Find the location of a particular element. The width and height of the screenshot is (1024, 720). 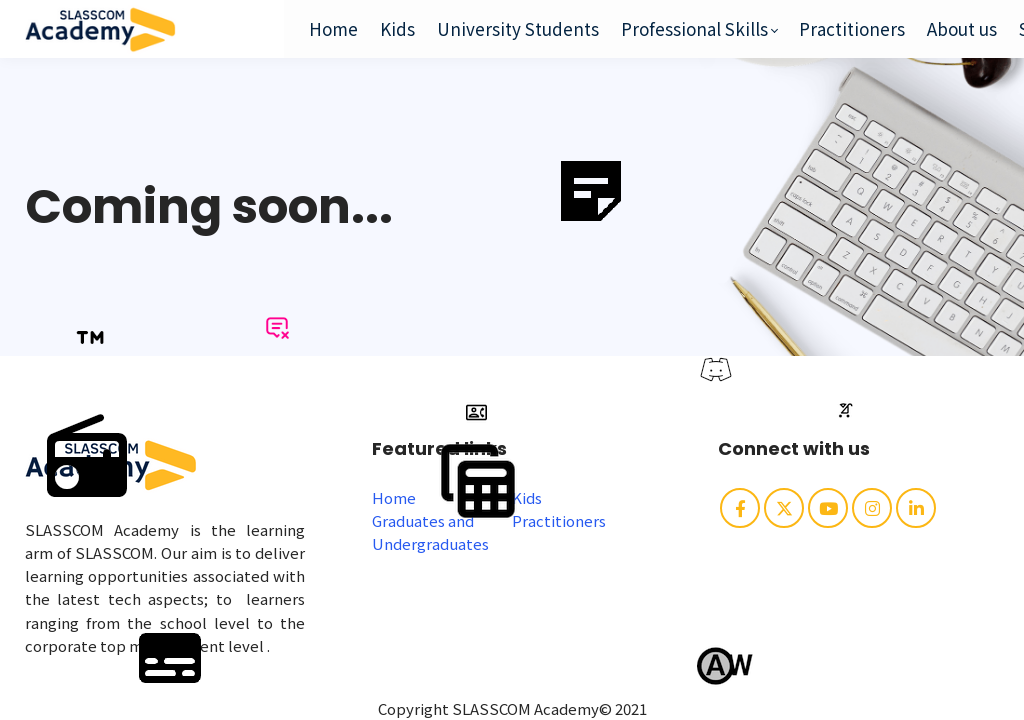

indicates stroller-friendly or family amenities available is located at coordinates (845, 410).